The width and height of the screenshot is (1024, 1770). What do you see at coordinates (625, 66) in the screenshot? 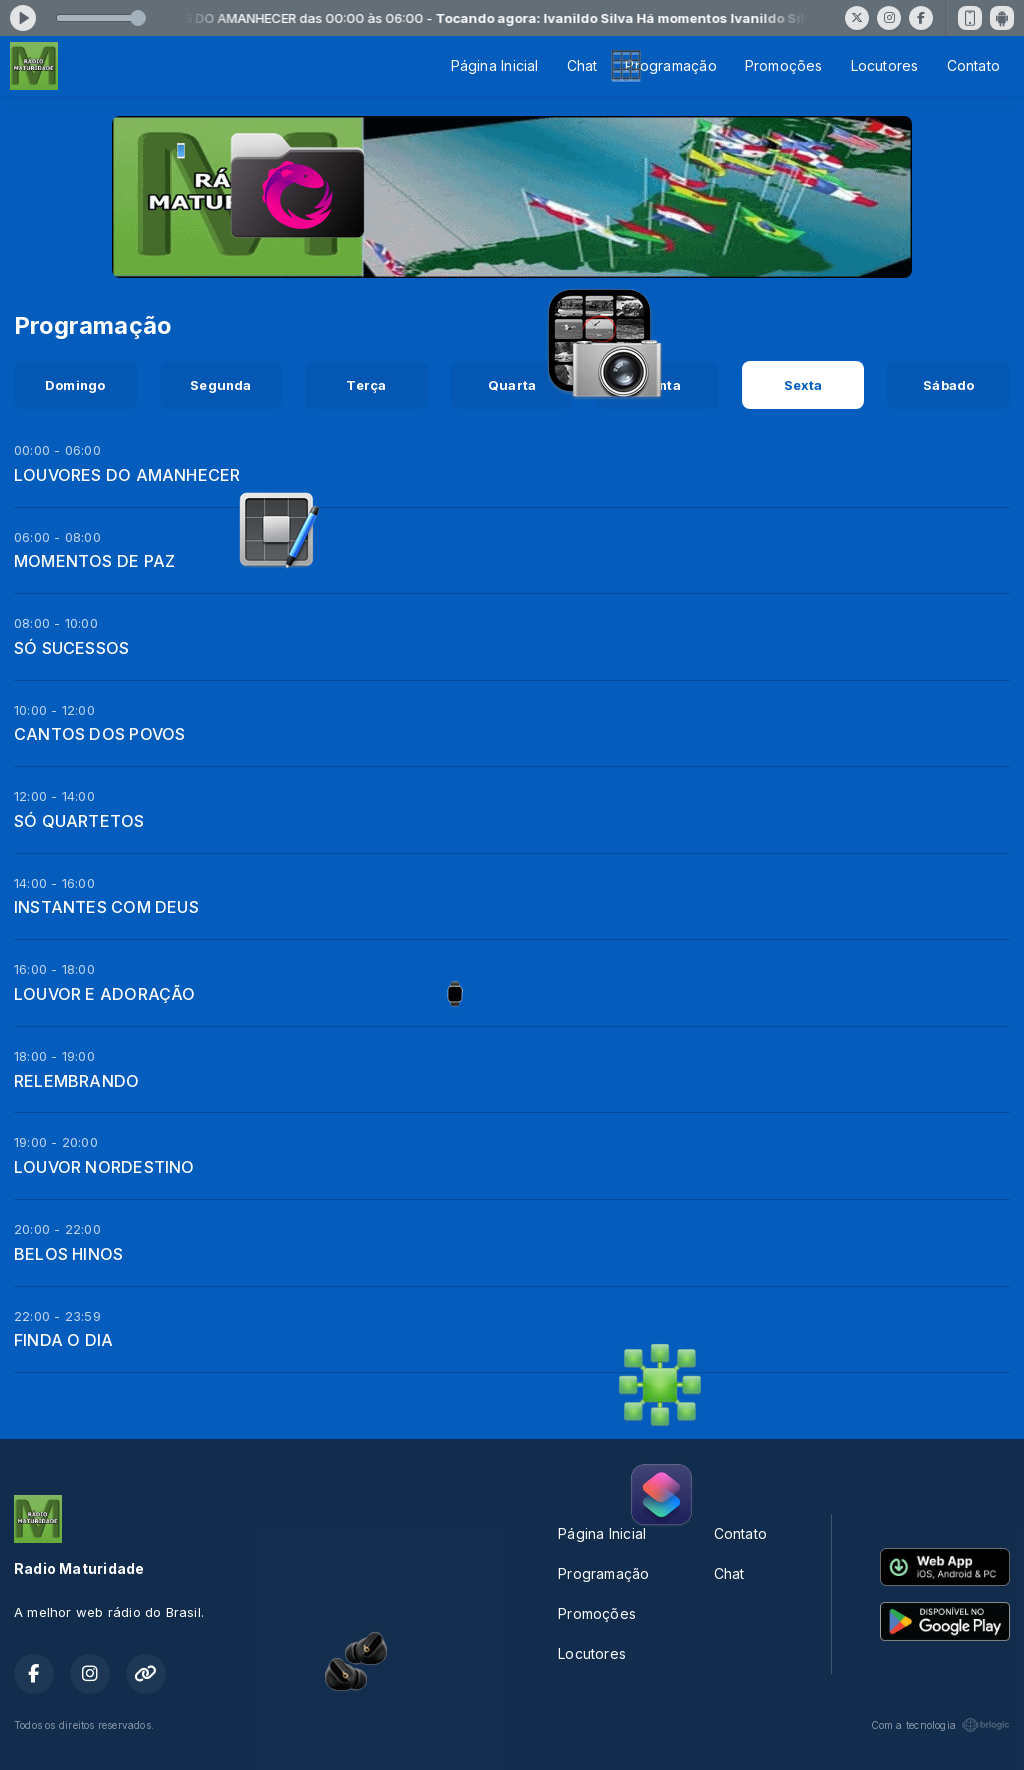
I see `switch to grid view layout` at bounding box center [625, 66].